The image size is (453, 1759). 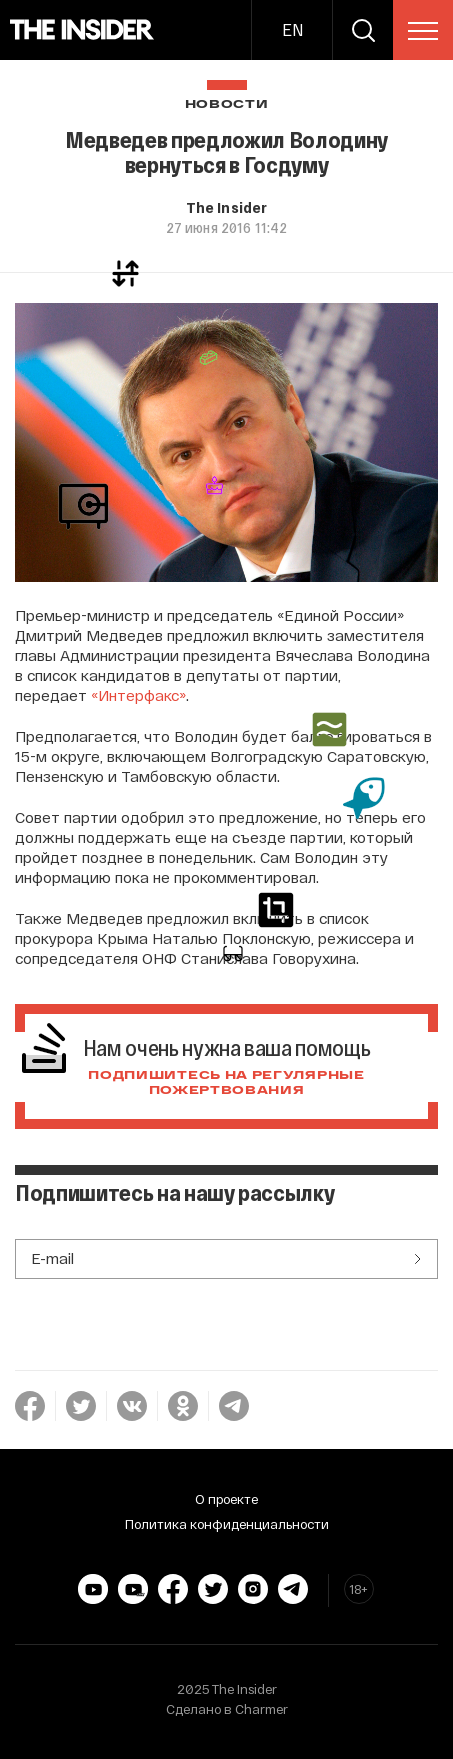 I want to click on link to stack overflow developer community, so click(x=44, y=1049).